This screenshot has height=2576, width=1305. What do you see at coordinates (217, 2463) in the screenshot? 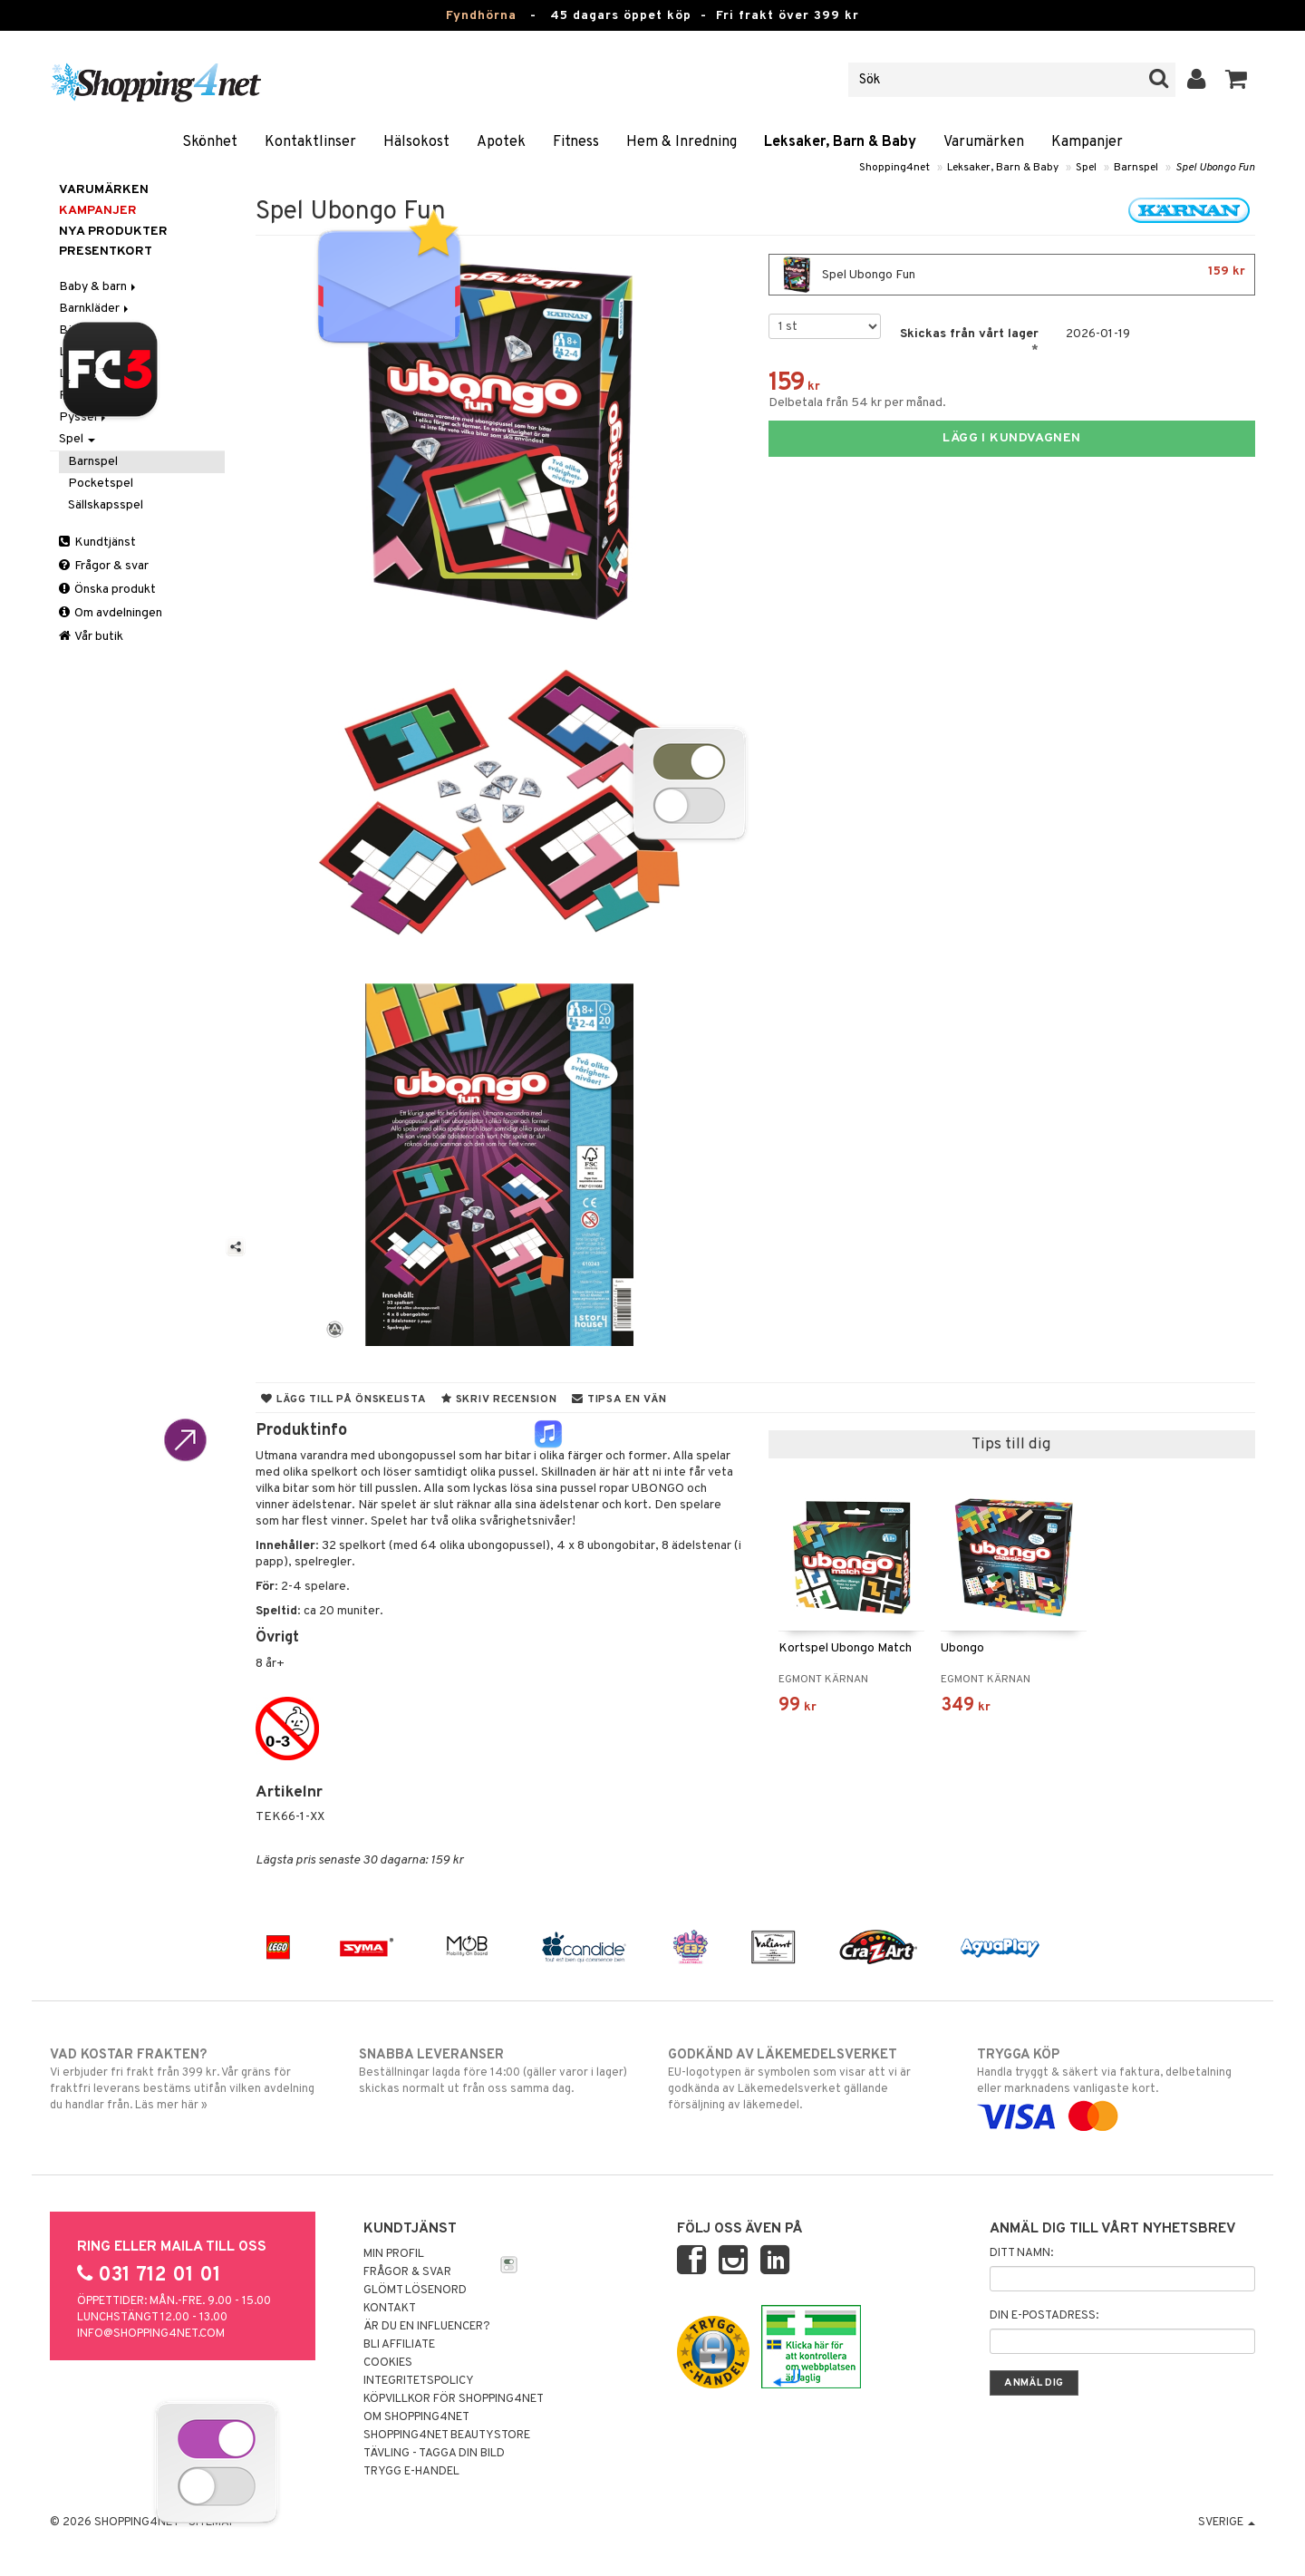
I see `open system settings or preferences` at bounding box center [217, 2463].